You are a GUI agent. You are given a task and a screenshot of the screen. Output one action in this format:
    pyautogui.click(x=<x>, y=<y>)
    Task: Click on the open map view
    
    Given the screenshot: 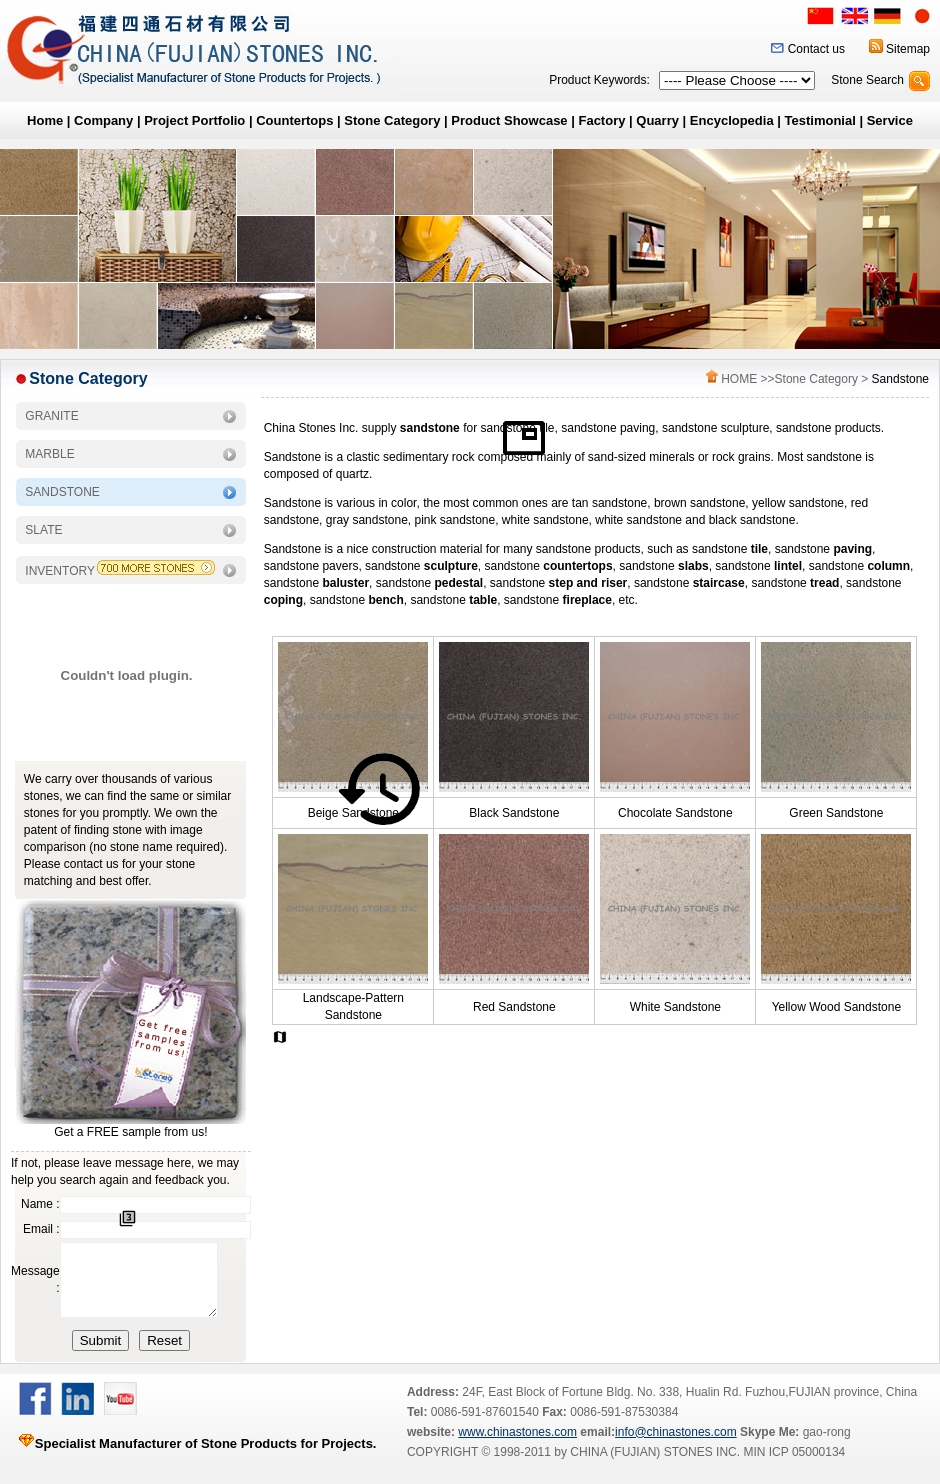 What is the action you would take?
    pyautogui.click(x=280, y=1037)
    